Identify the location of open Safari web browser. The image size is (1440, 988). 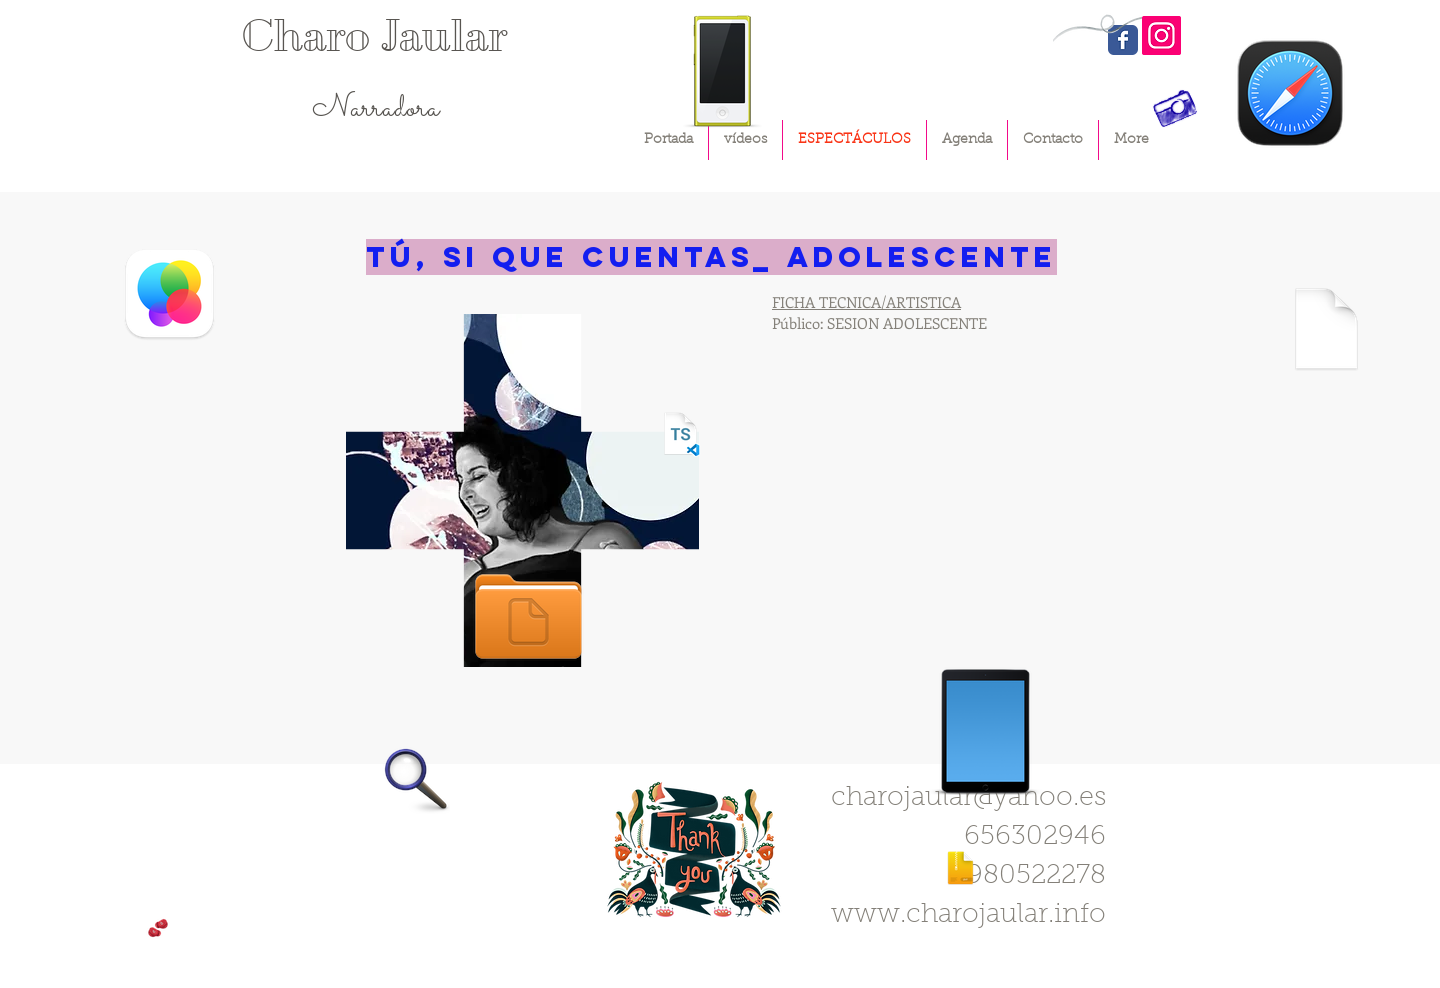
(1290, 93).